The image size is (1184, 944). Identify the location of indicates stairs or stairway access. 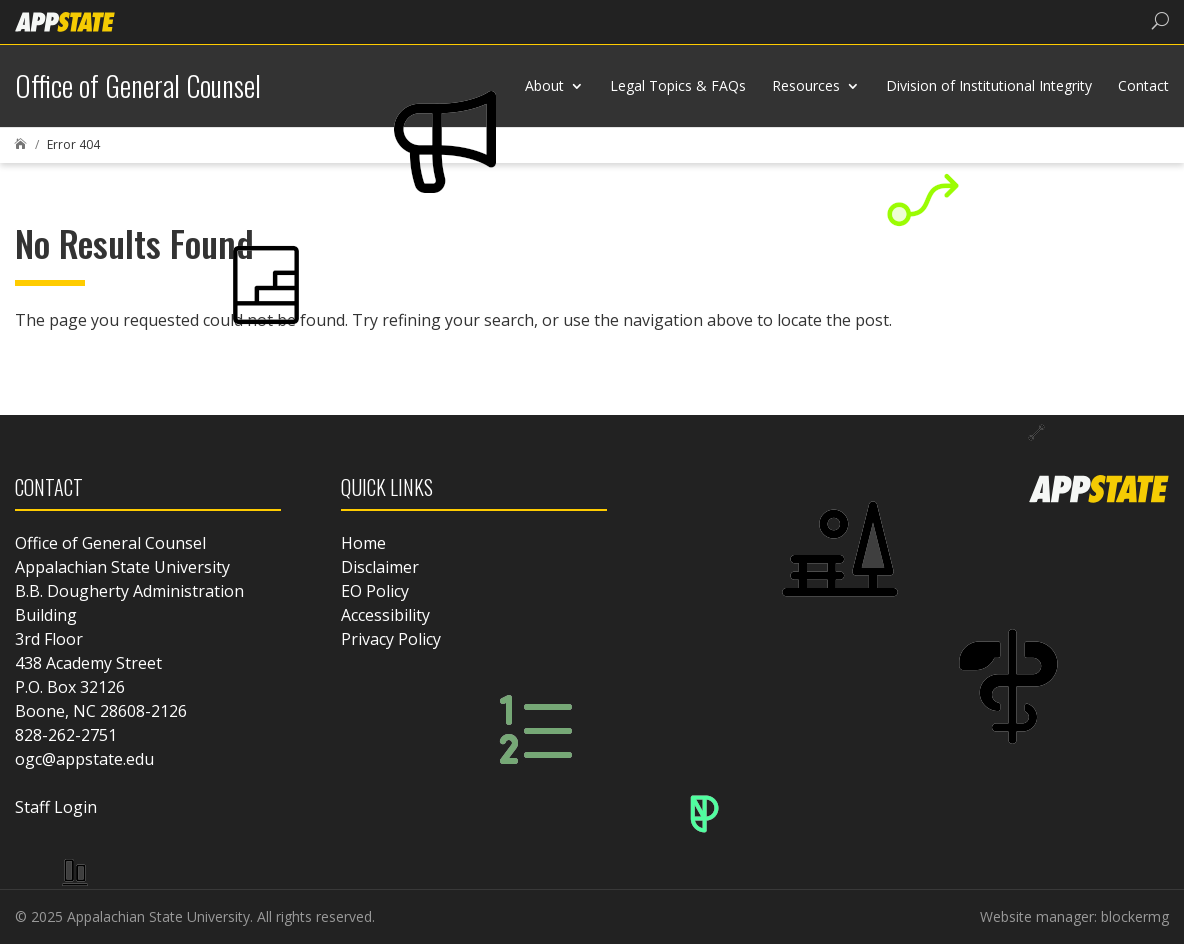
(266, 285).